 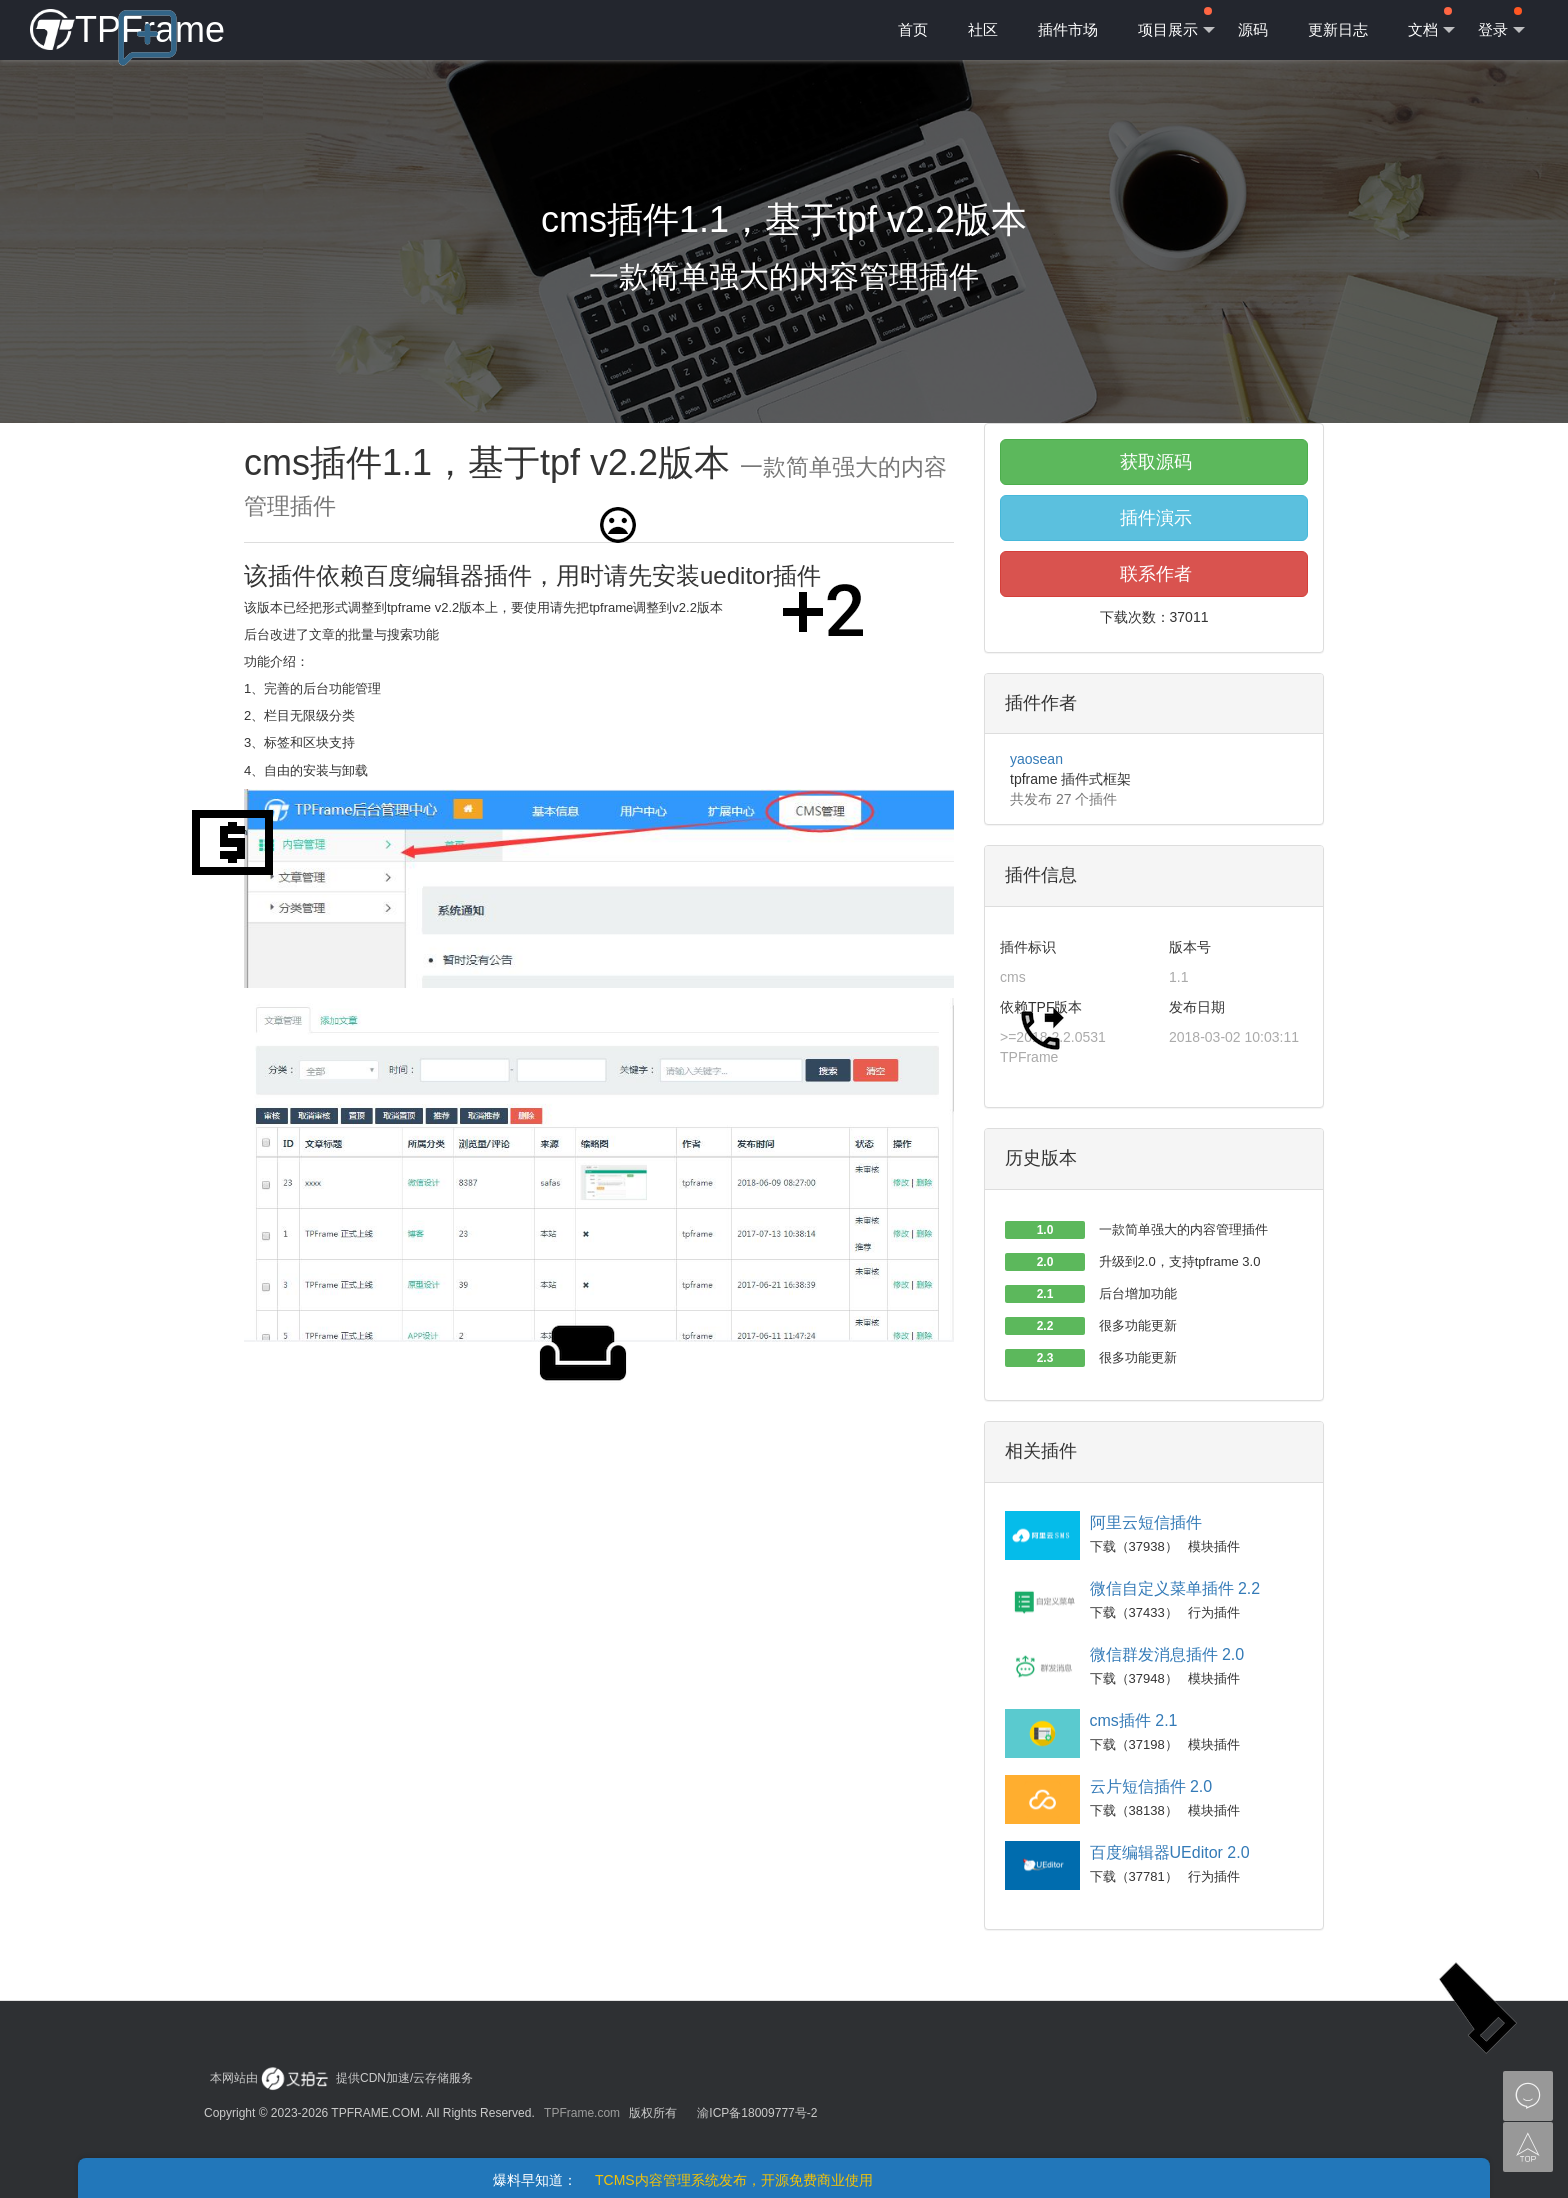 I want to click on call forwarding is enabled, so click(x=1040, y=1030).